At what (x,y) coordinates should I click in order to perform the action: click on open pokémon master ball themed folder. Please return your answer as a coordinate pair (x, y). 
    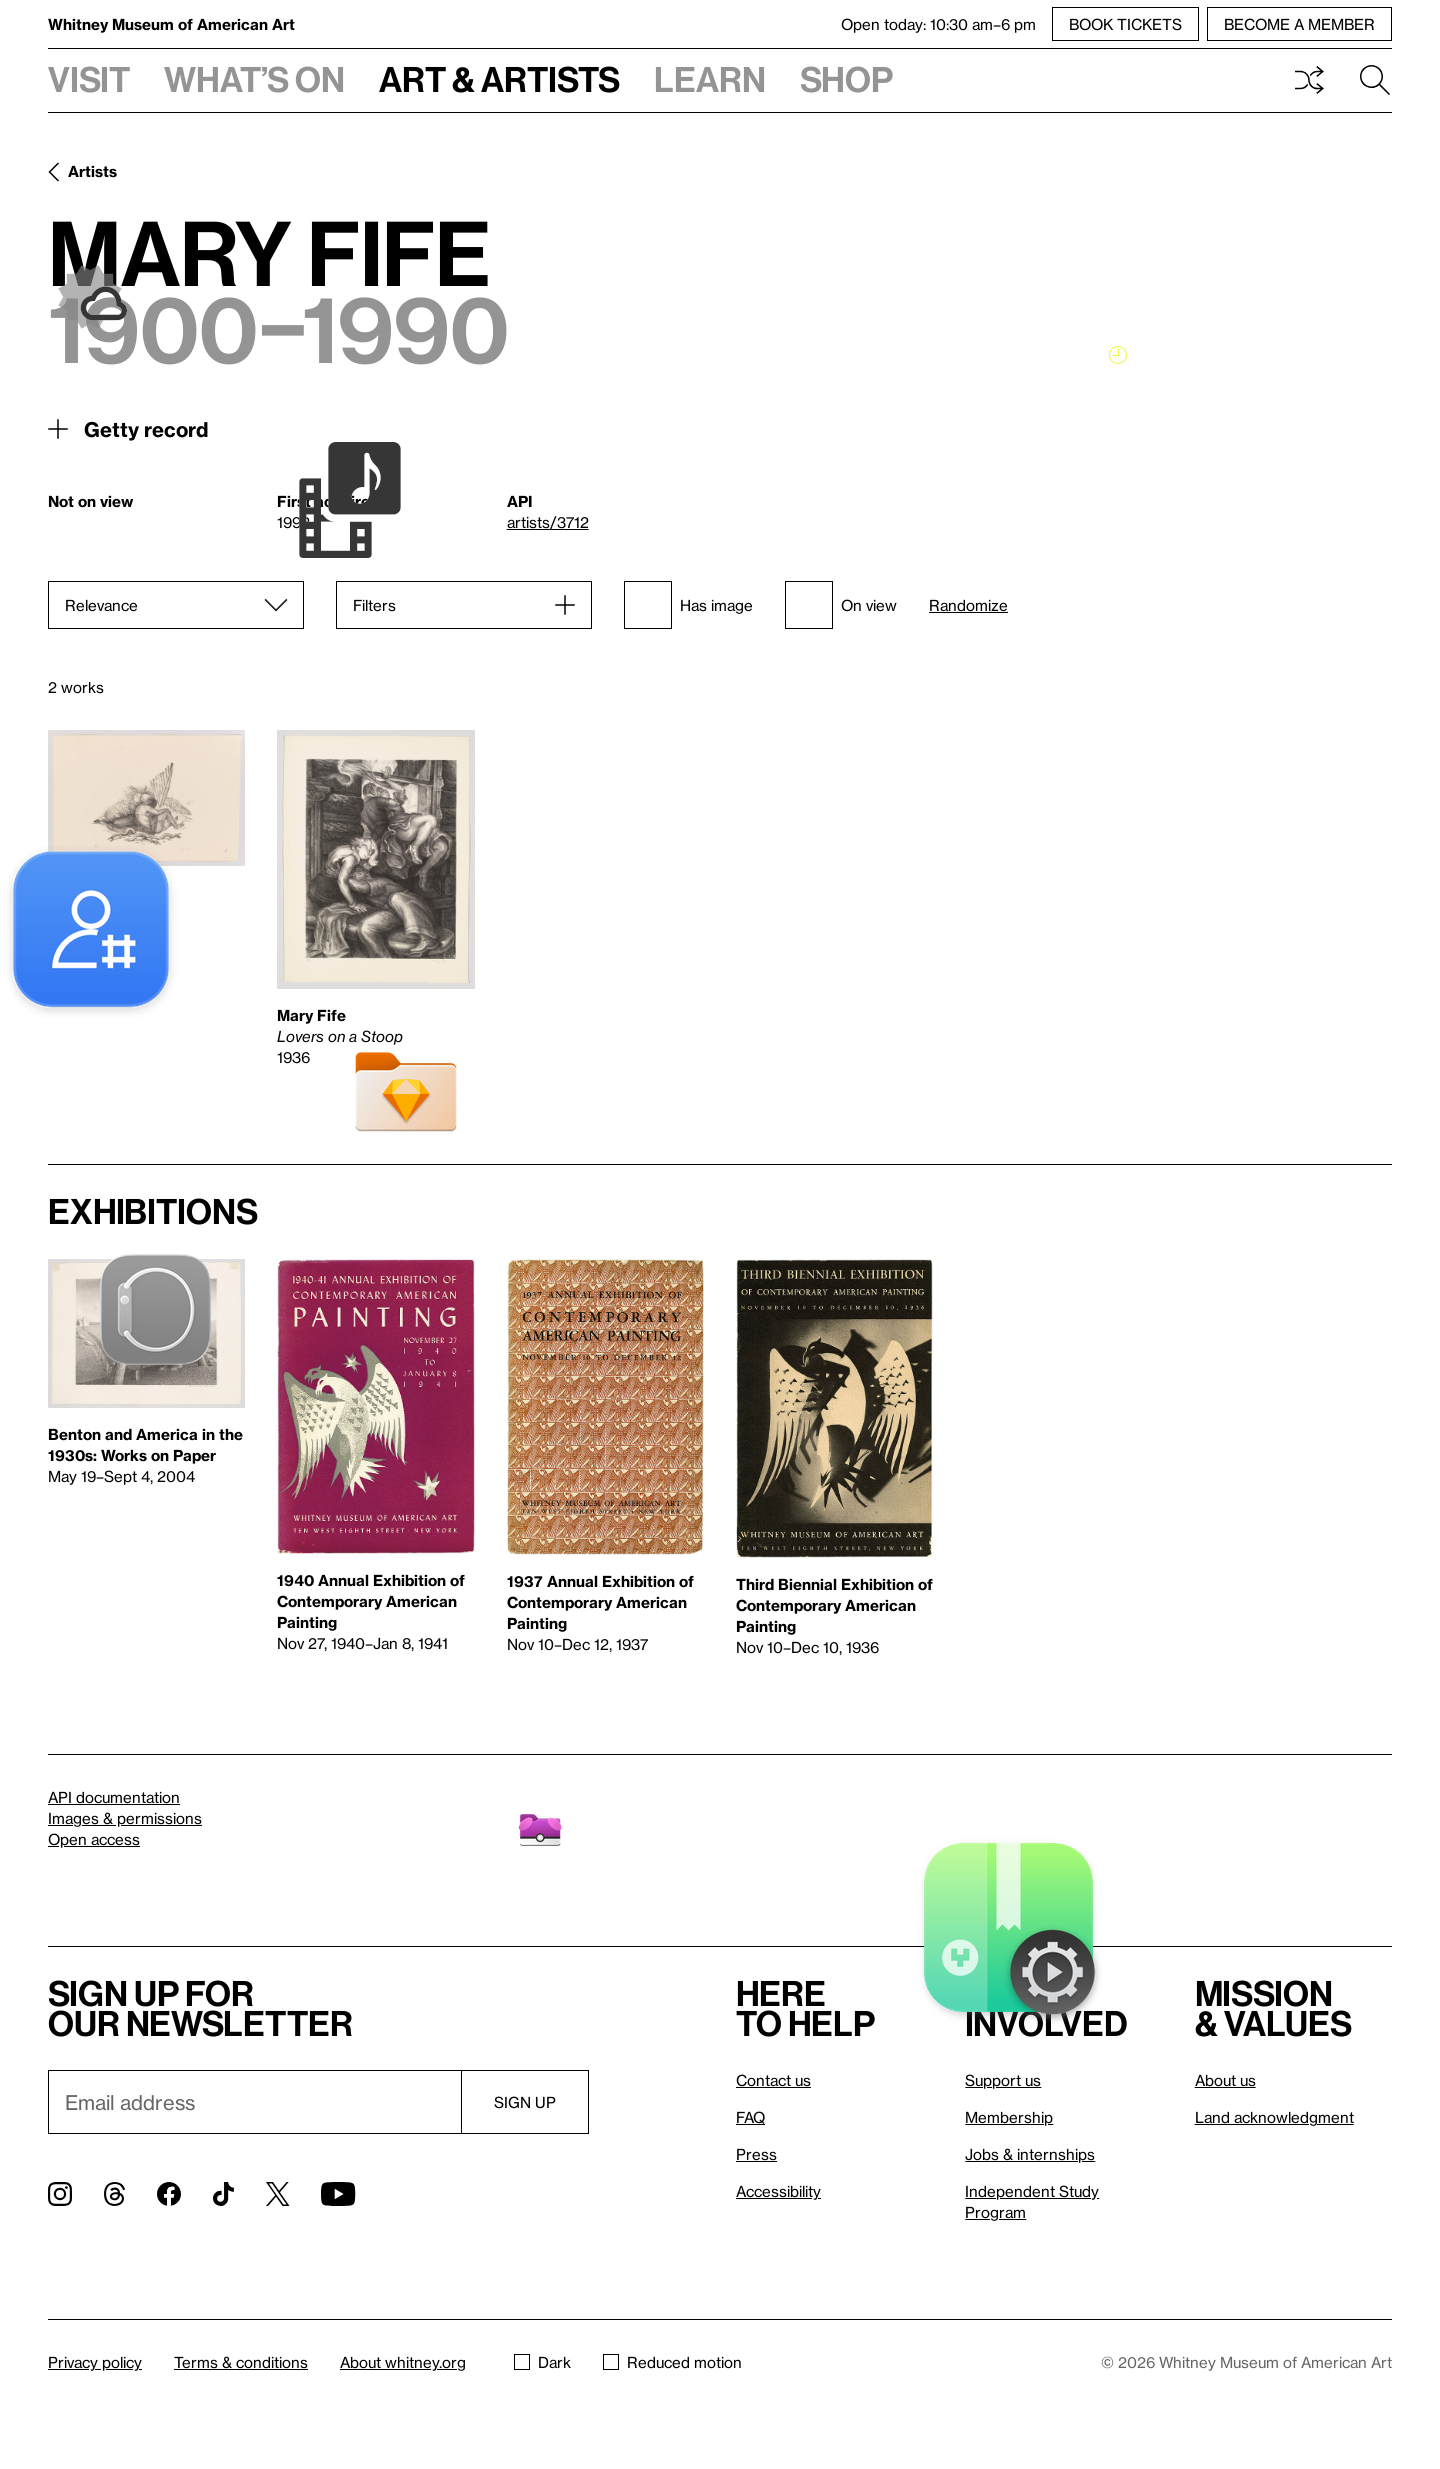
    Looking at the image, I should click on (540, 1831).